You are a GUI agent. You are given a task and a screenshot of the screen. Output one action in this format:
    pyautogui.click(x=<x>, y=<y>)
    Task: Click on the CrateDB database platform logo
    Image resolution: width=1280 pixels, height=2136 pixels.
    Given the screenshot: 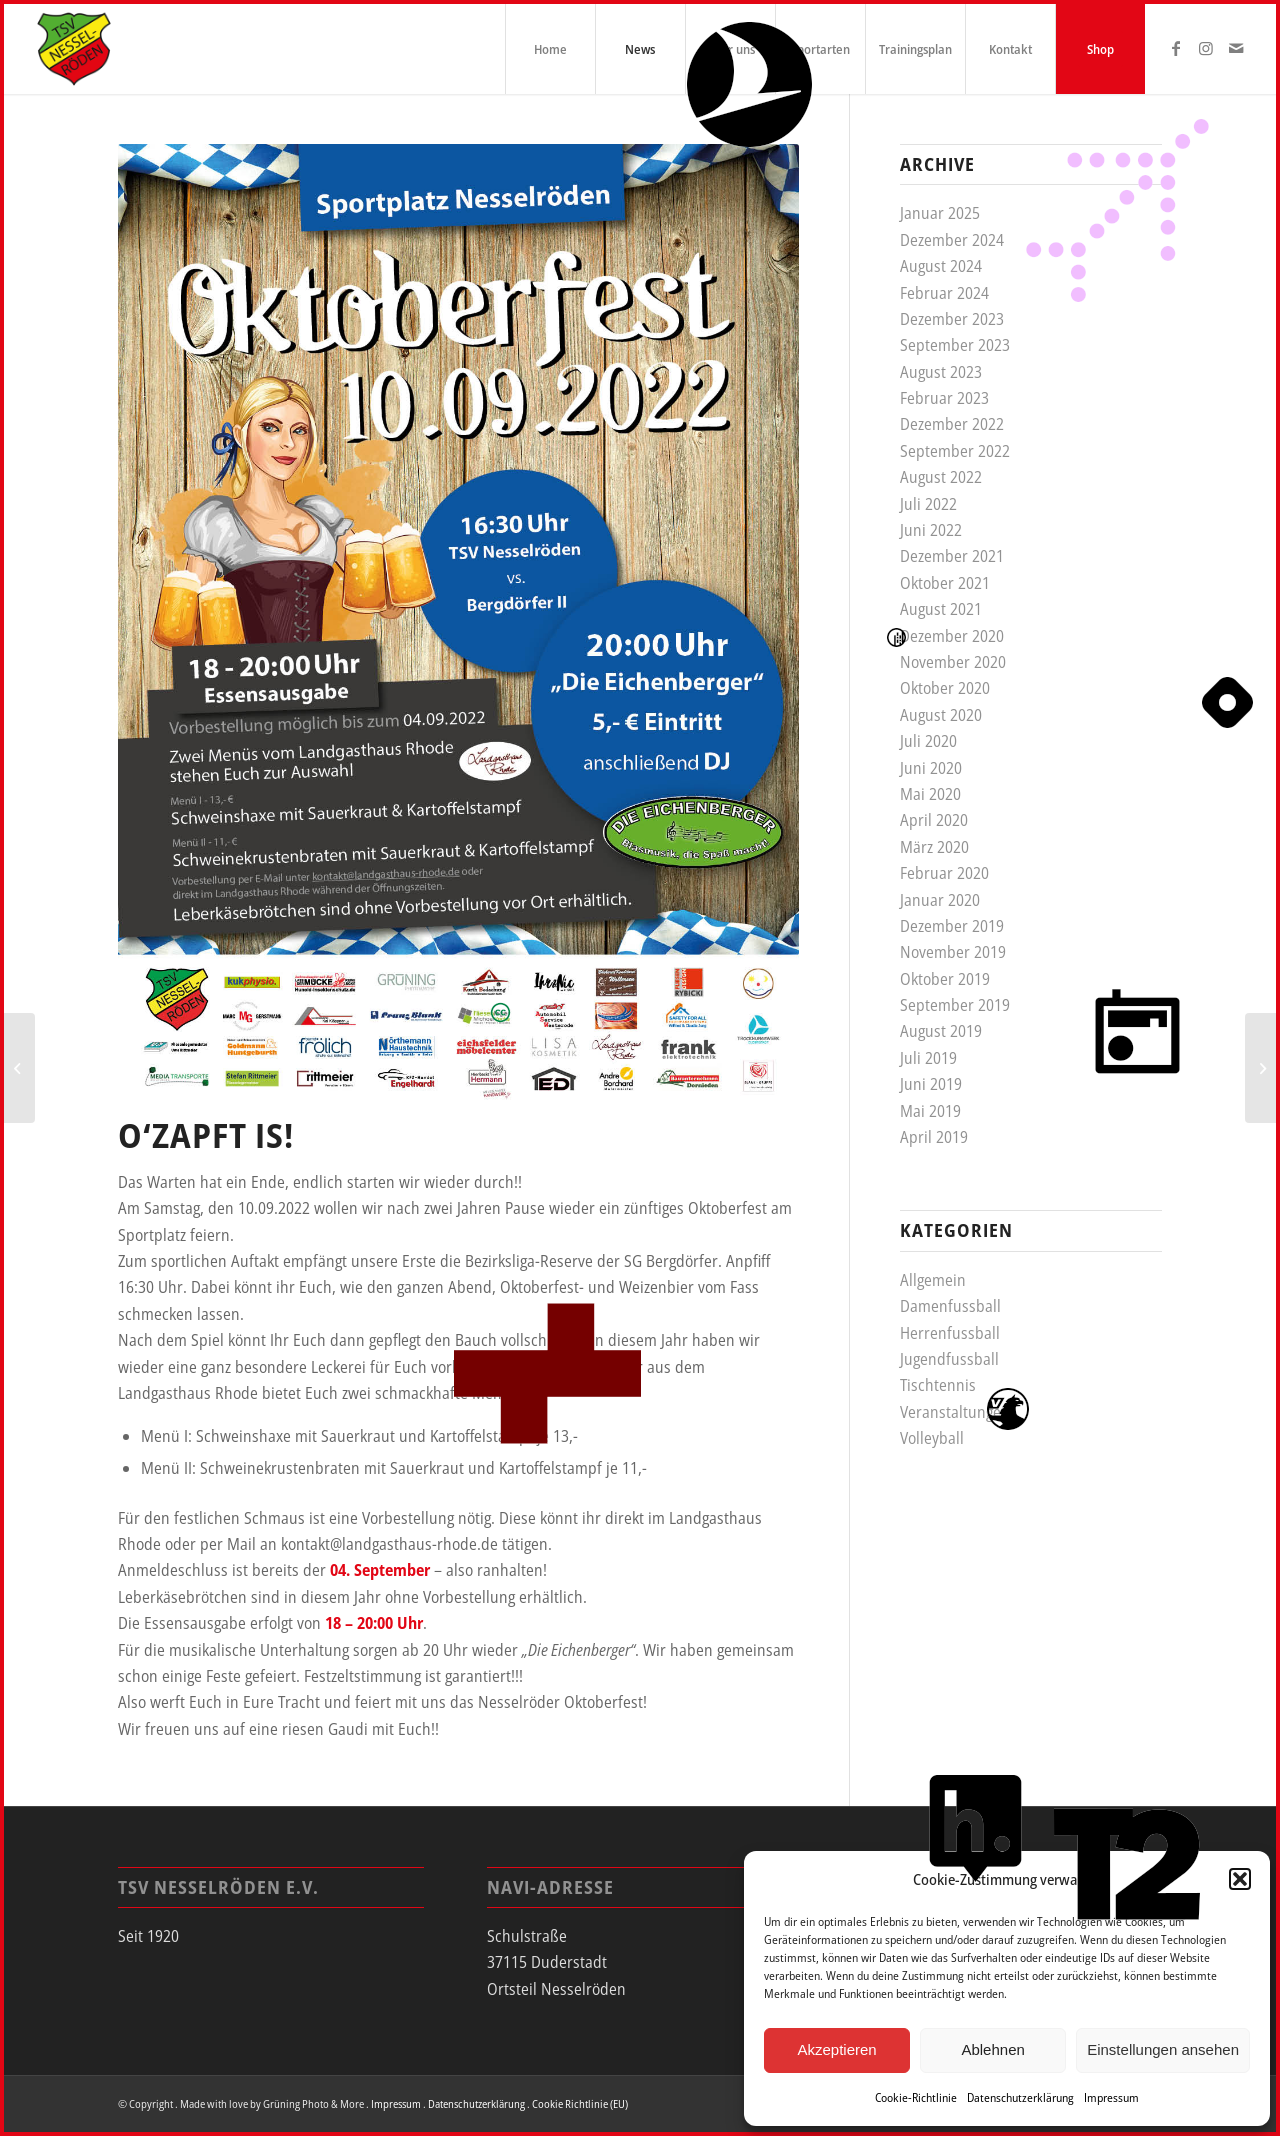 What is the action you would take?
    pyautogui.click(x=547, y=1373)
    